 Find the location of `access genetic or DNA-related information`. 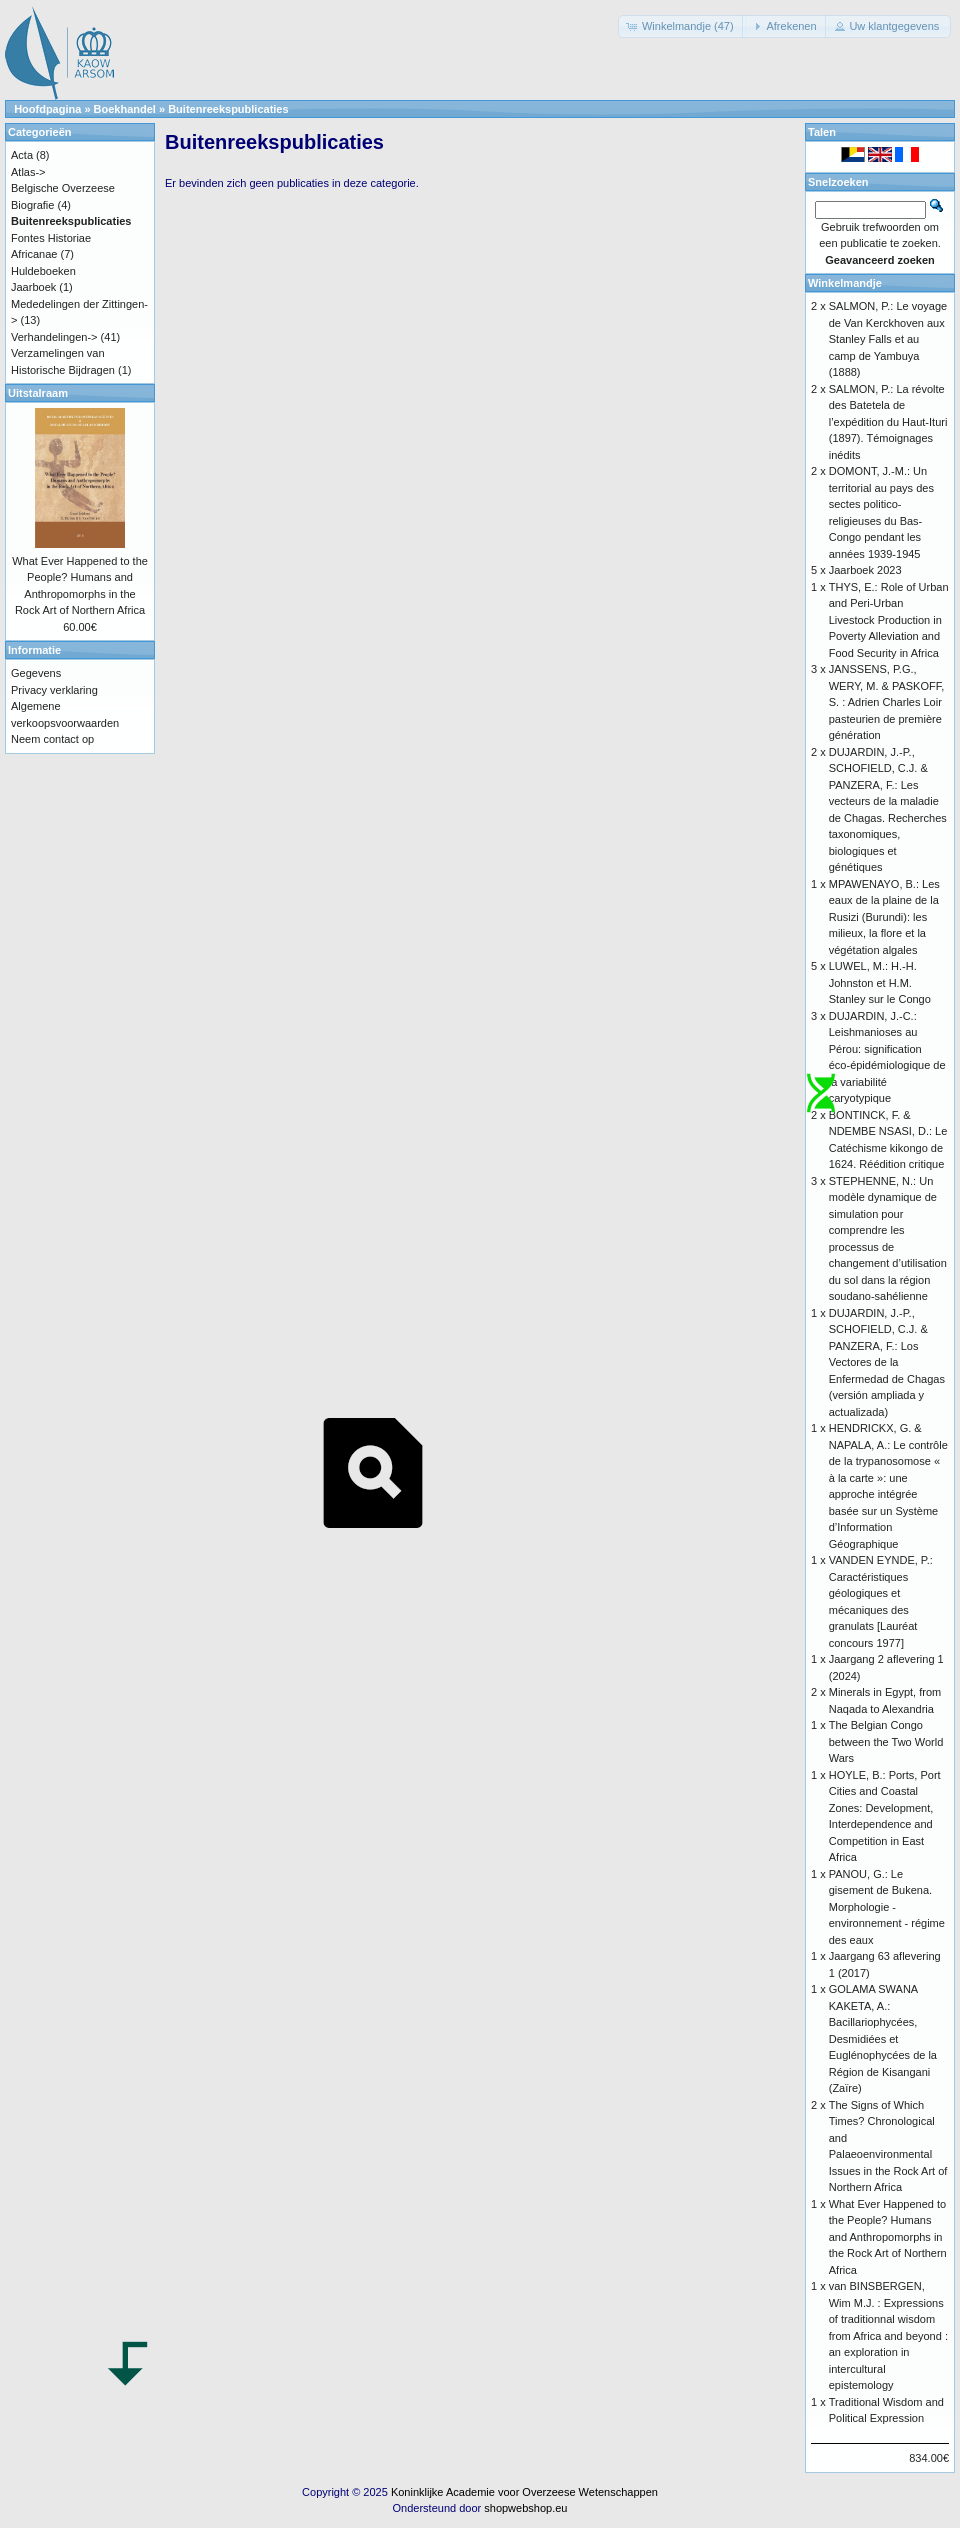

access genetic or DNA-related information is located at coordinates (821, 1093).